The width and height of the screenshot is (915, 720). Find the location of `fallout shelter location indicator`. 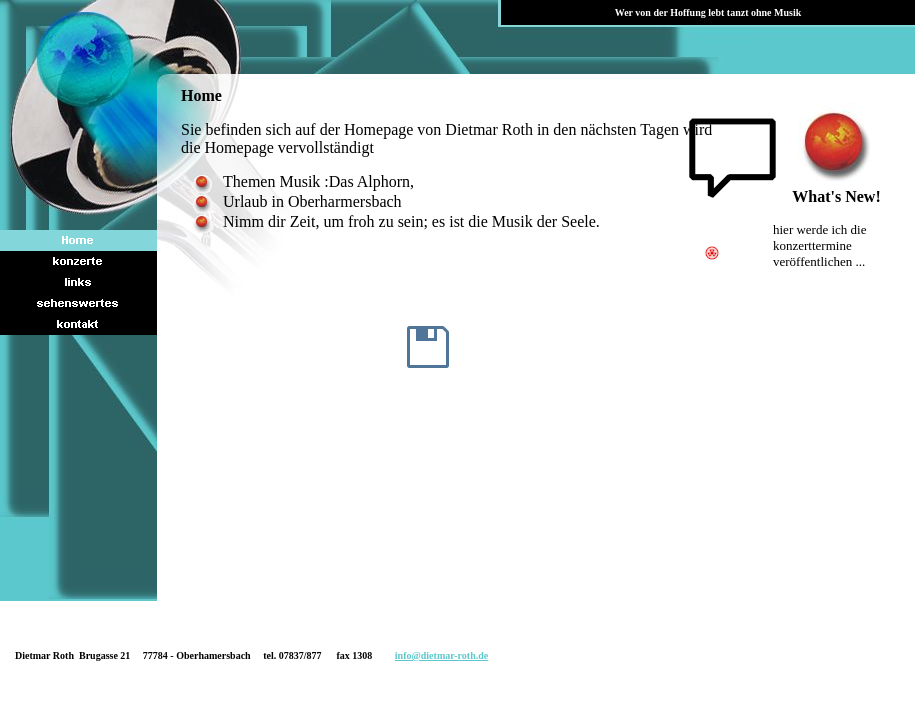

fallout shelter location indicator is located at coordinates (712, 253).